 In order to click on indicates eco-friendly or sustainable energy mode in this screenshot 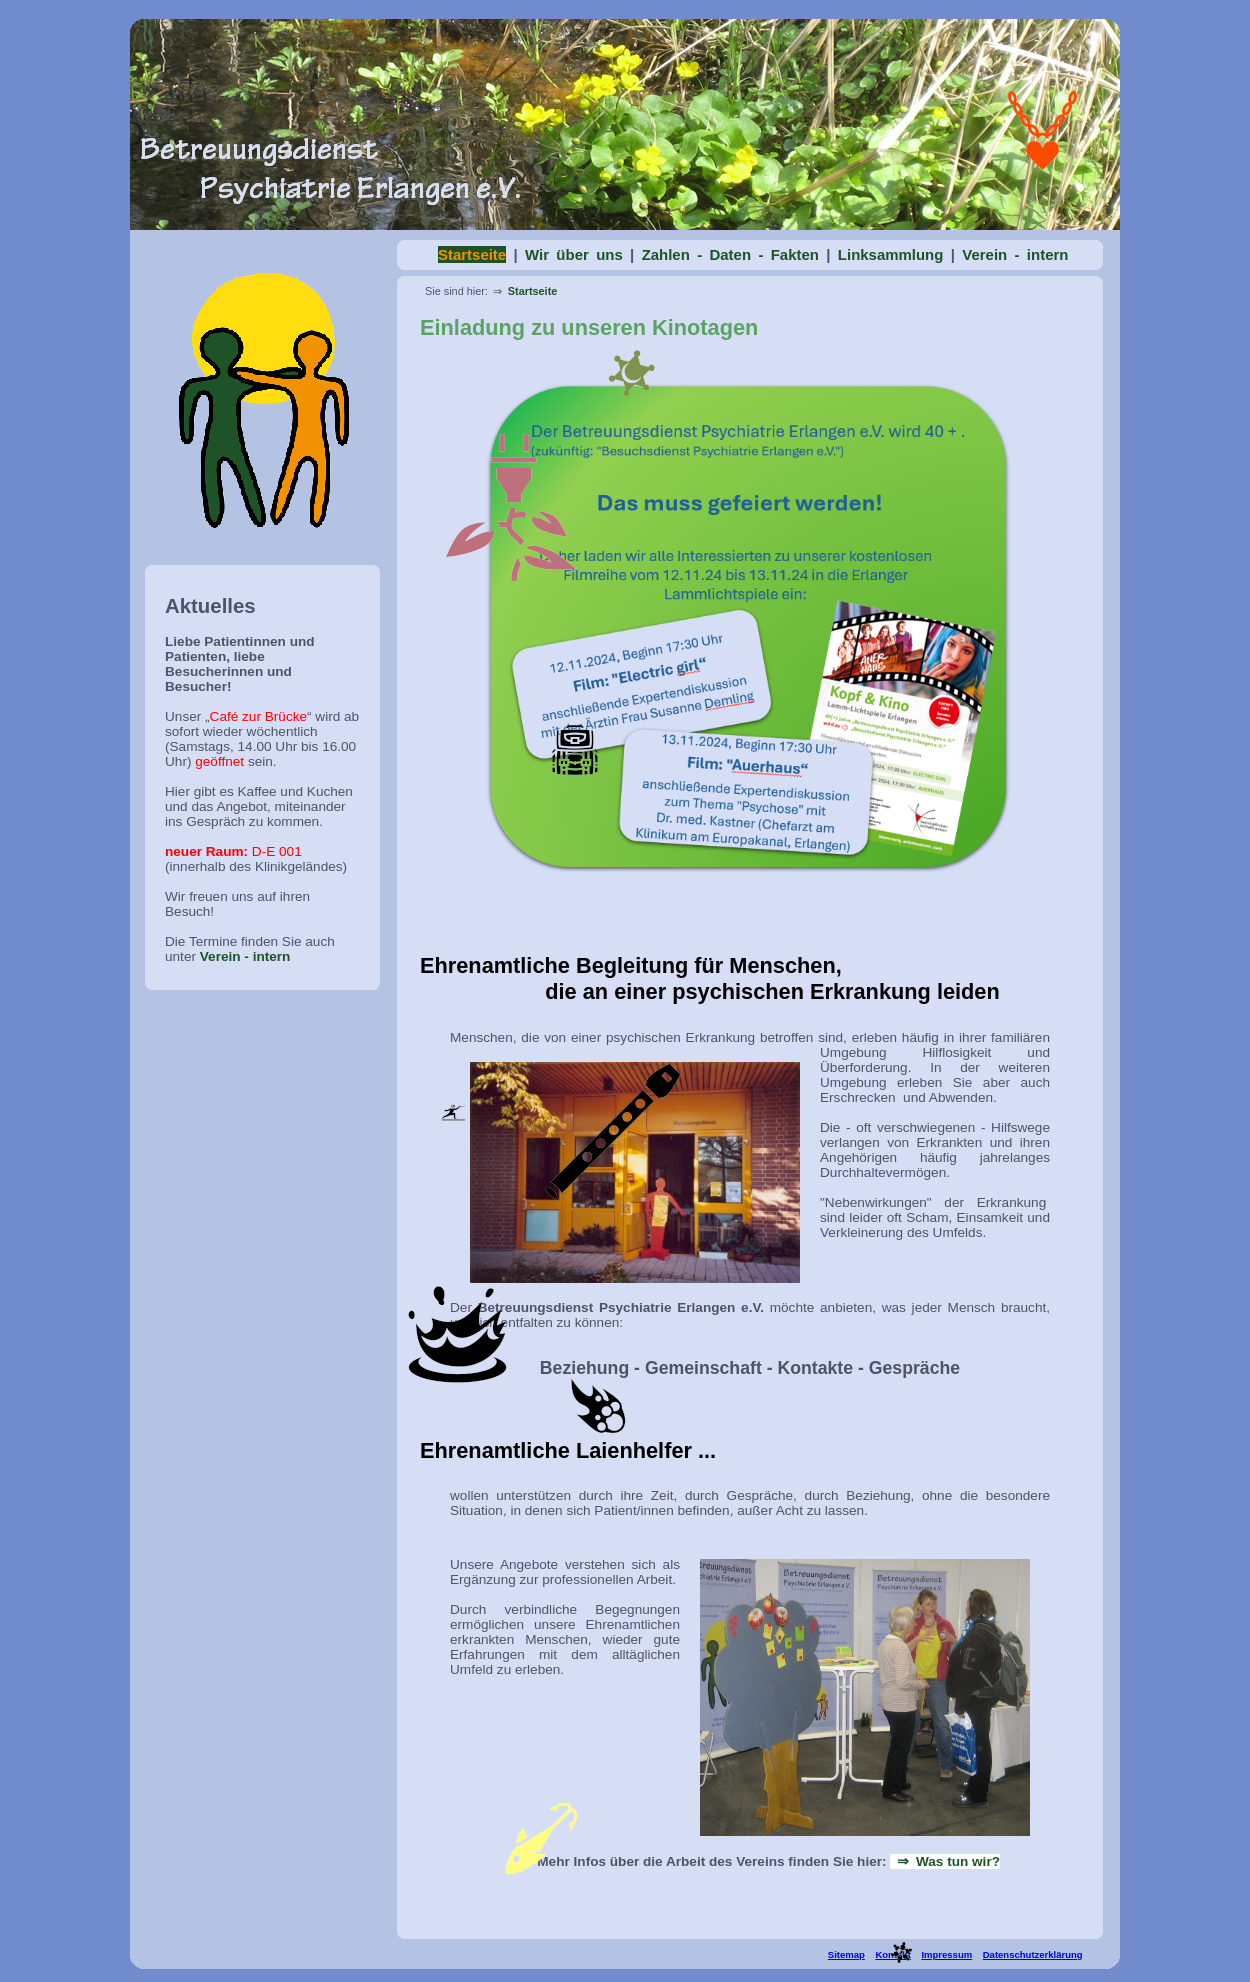, I will do `click(514, 505)`.